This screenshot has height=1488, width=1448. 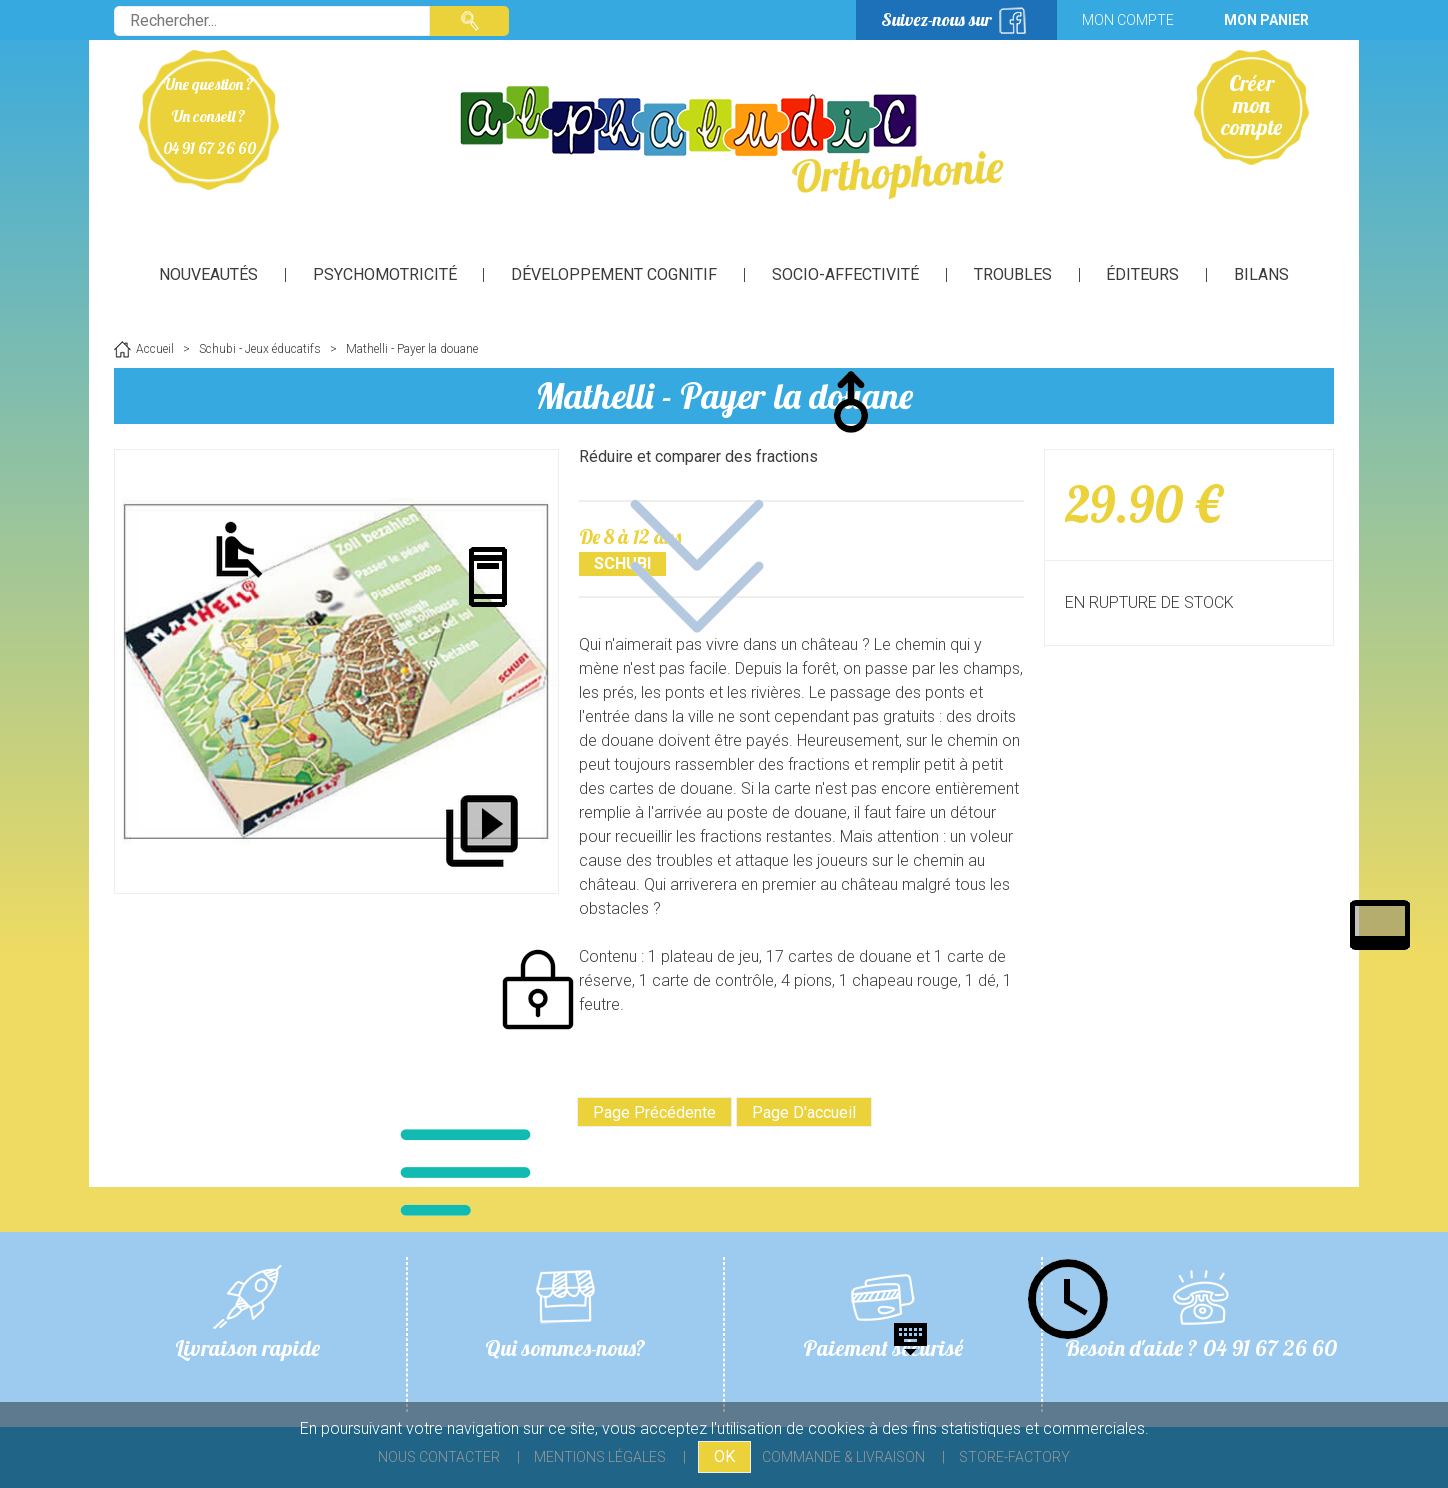 What do you see at coordinates (1380, 925) in the screenshot?
I see `video player with caption or label area` at bounding box center [1380, 925].